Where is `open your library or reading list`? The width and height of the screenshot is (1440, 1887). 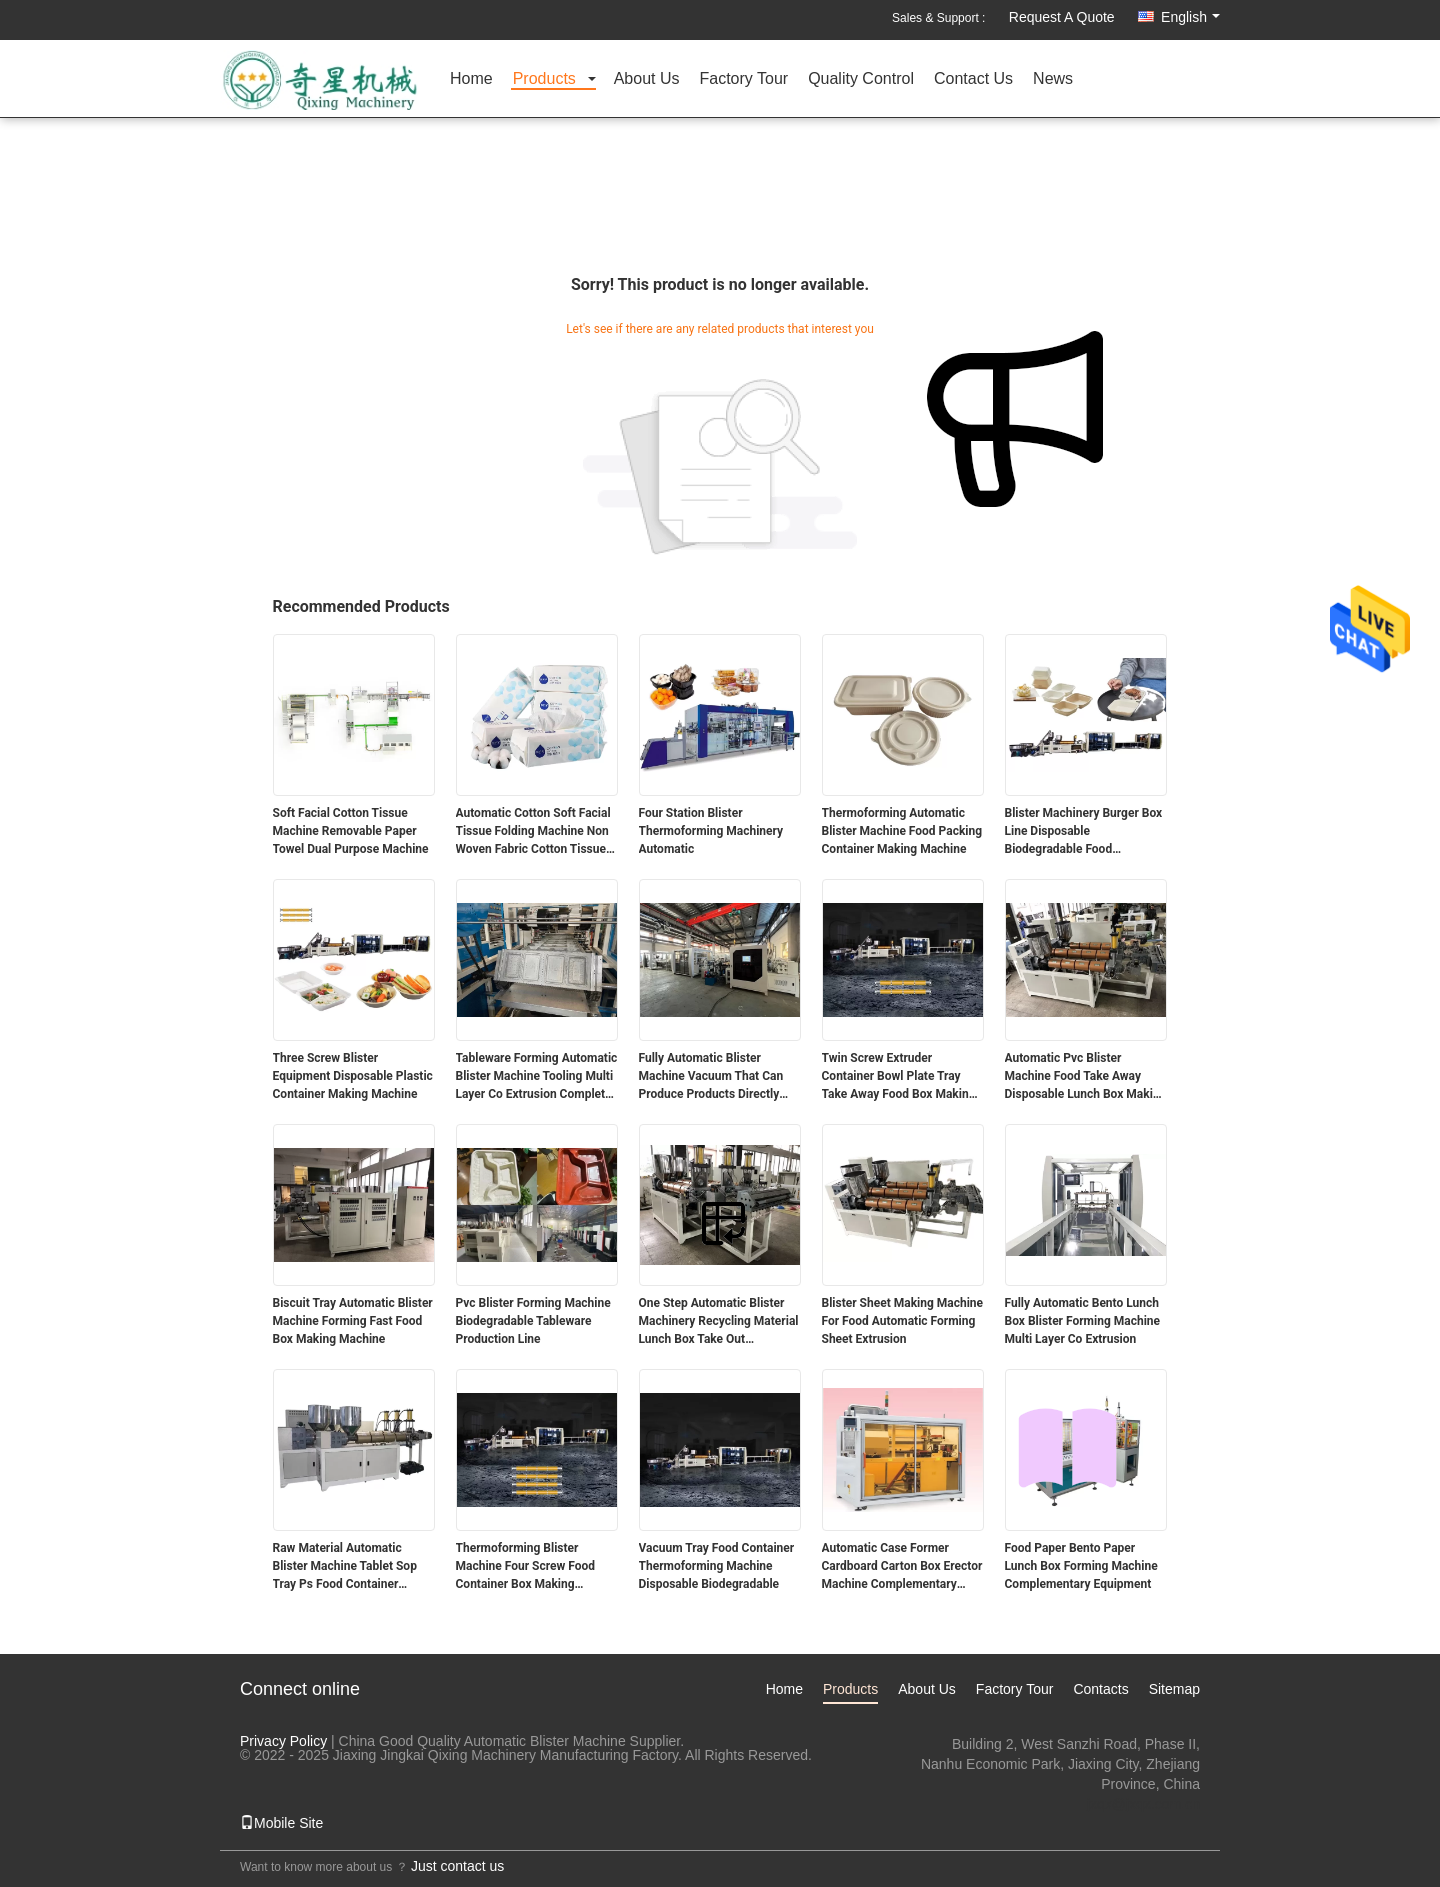
open your library or reading list is located at coordinates (1067, 1448).